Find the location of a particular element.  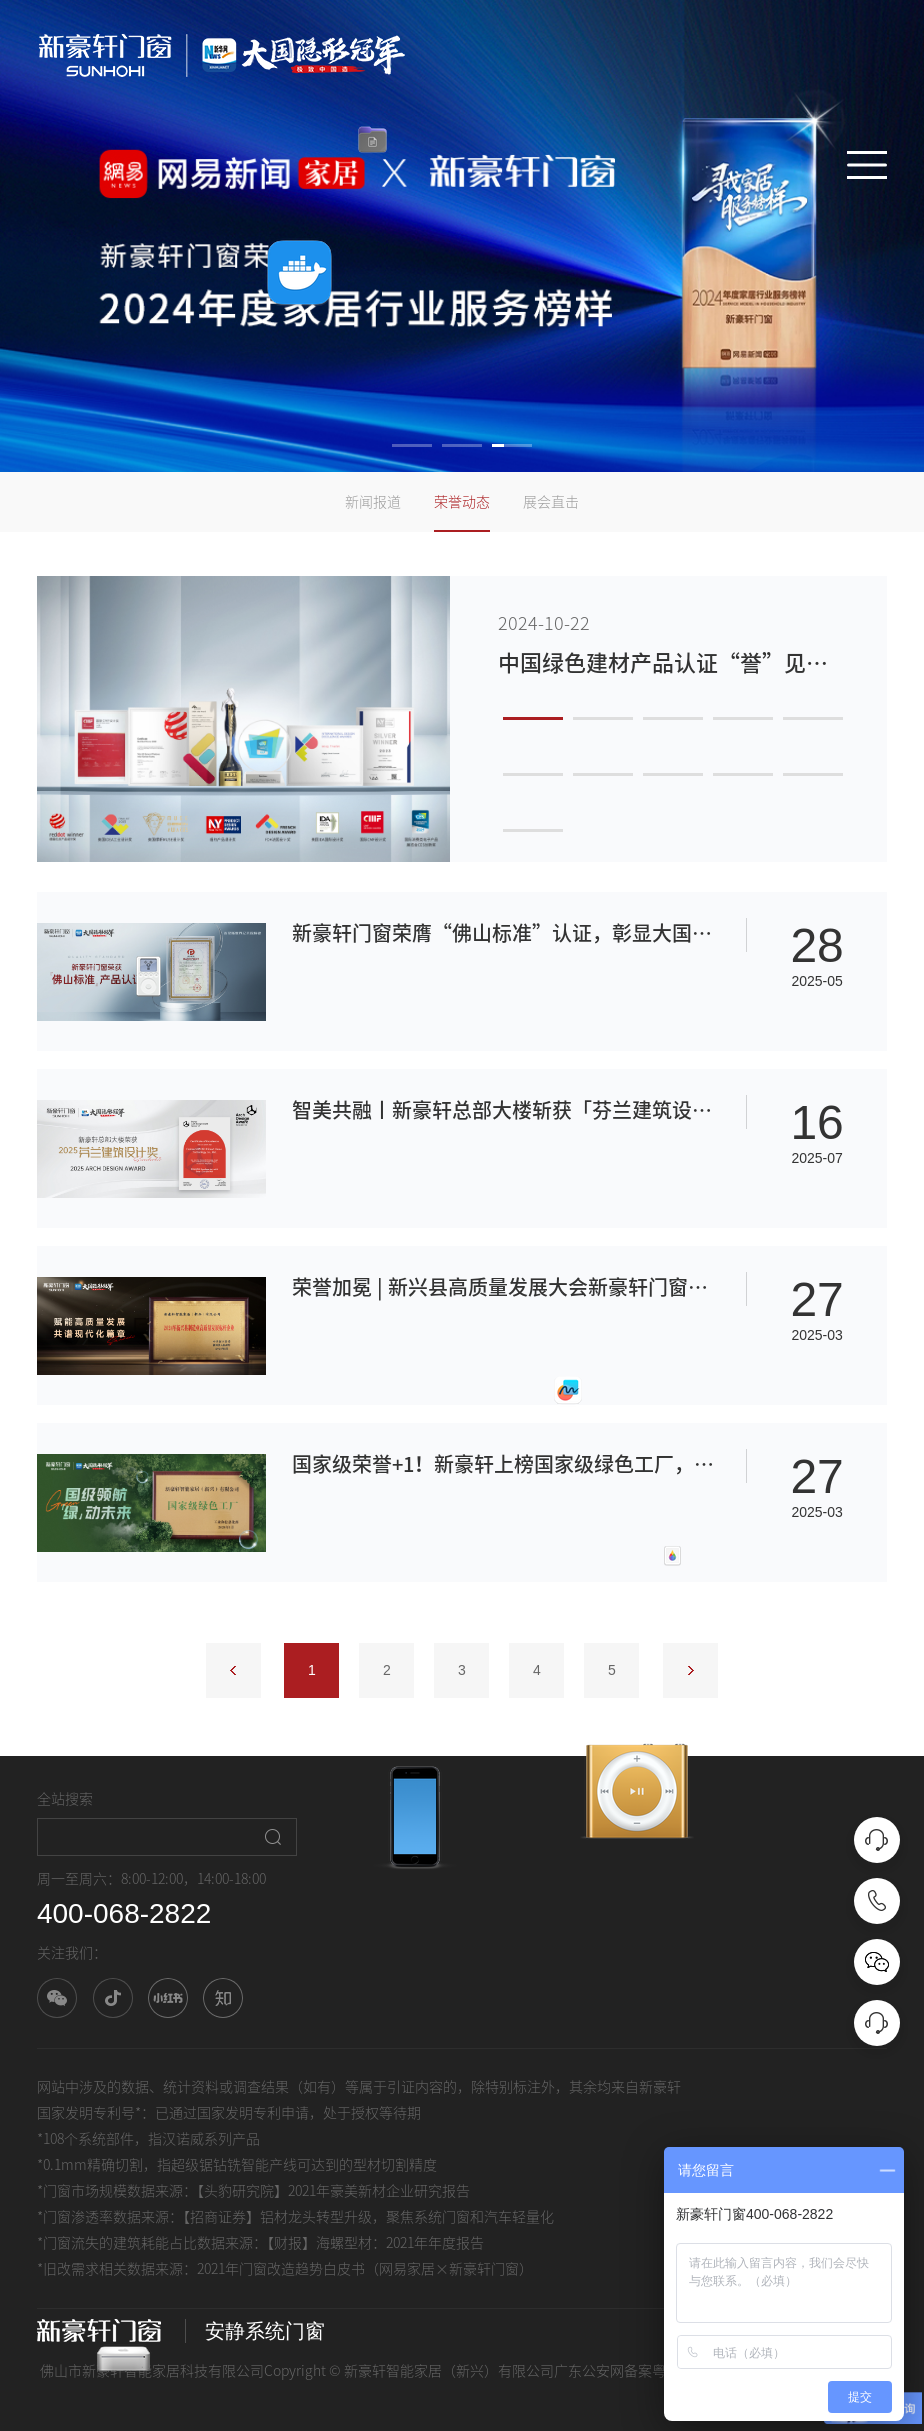

iPod shuffle device in orange is located at coordinates (637, 1791).